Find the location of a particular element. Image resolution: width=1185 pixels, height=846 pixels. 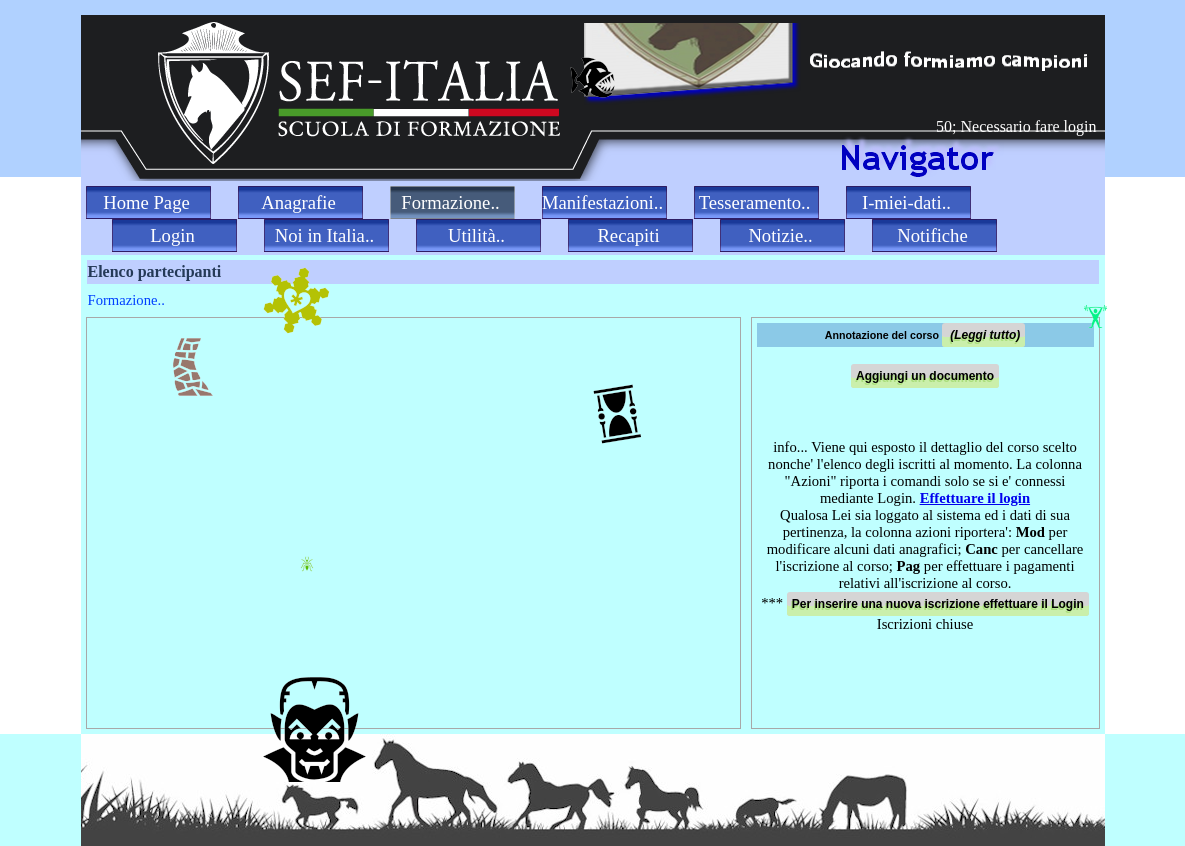

indicates a dangerous creature or hazard in a game is located at coordinates (592, 77).